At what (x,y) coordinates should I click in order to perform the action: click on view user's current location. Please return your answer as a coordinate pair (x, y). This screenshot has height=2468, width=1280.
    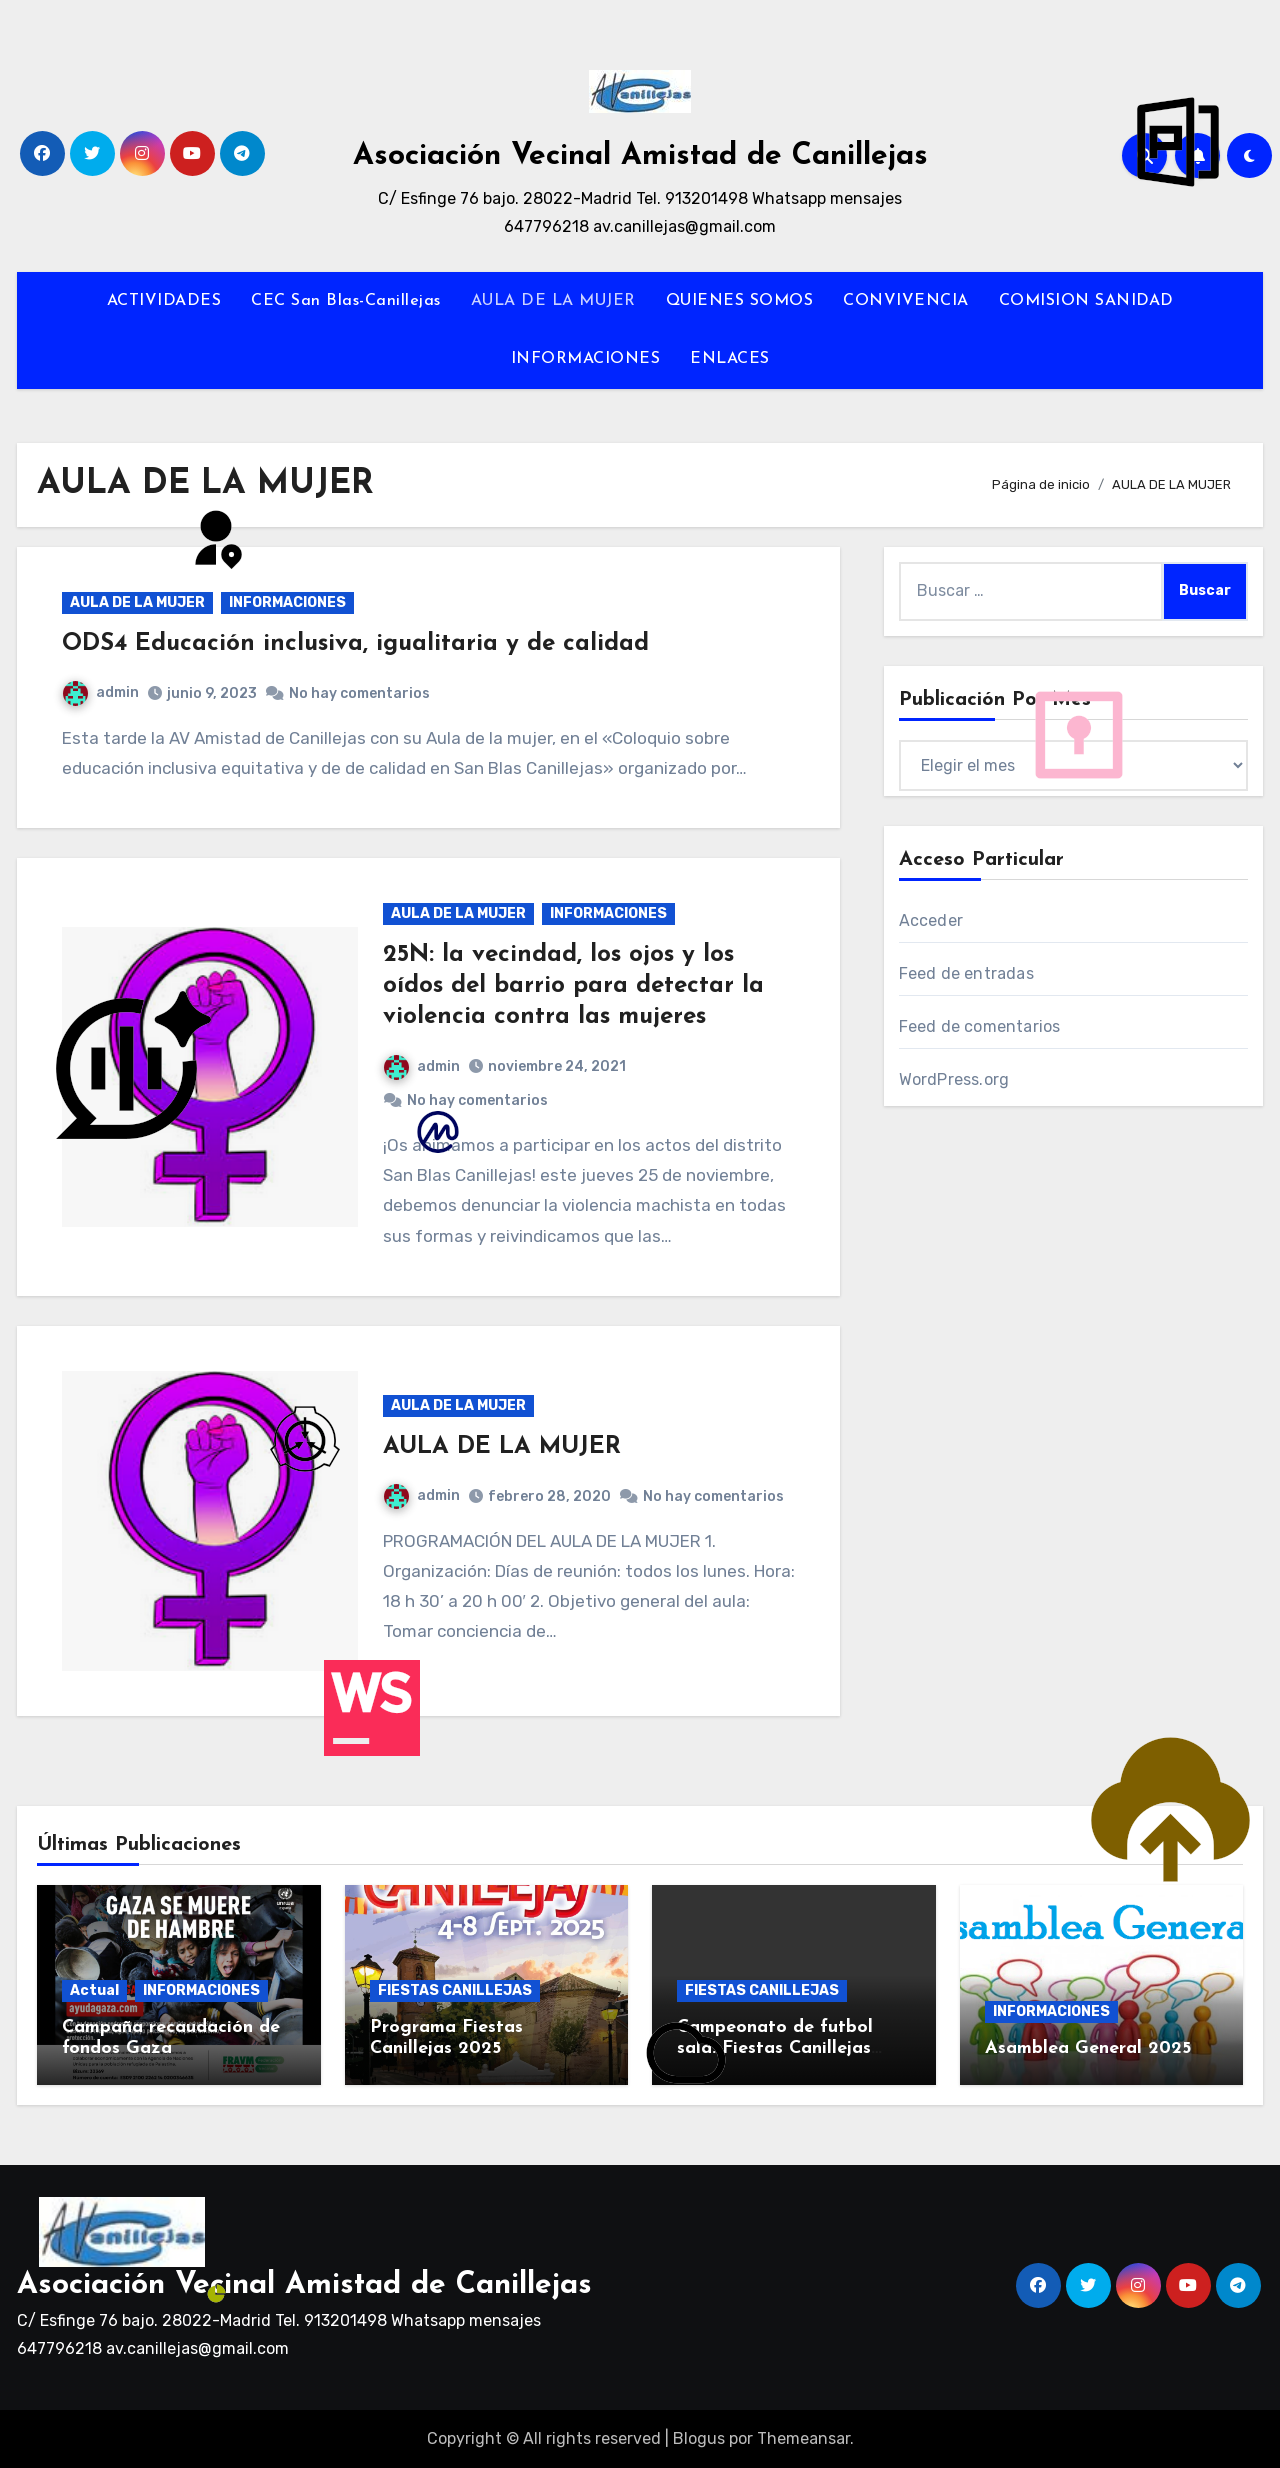
    Looking at the image, I should click on (216, 539).